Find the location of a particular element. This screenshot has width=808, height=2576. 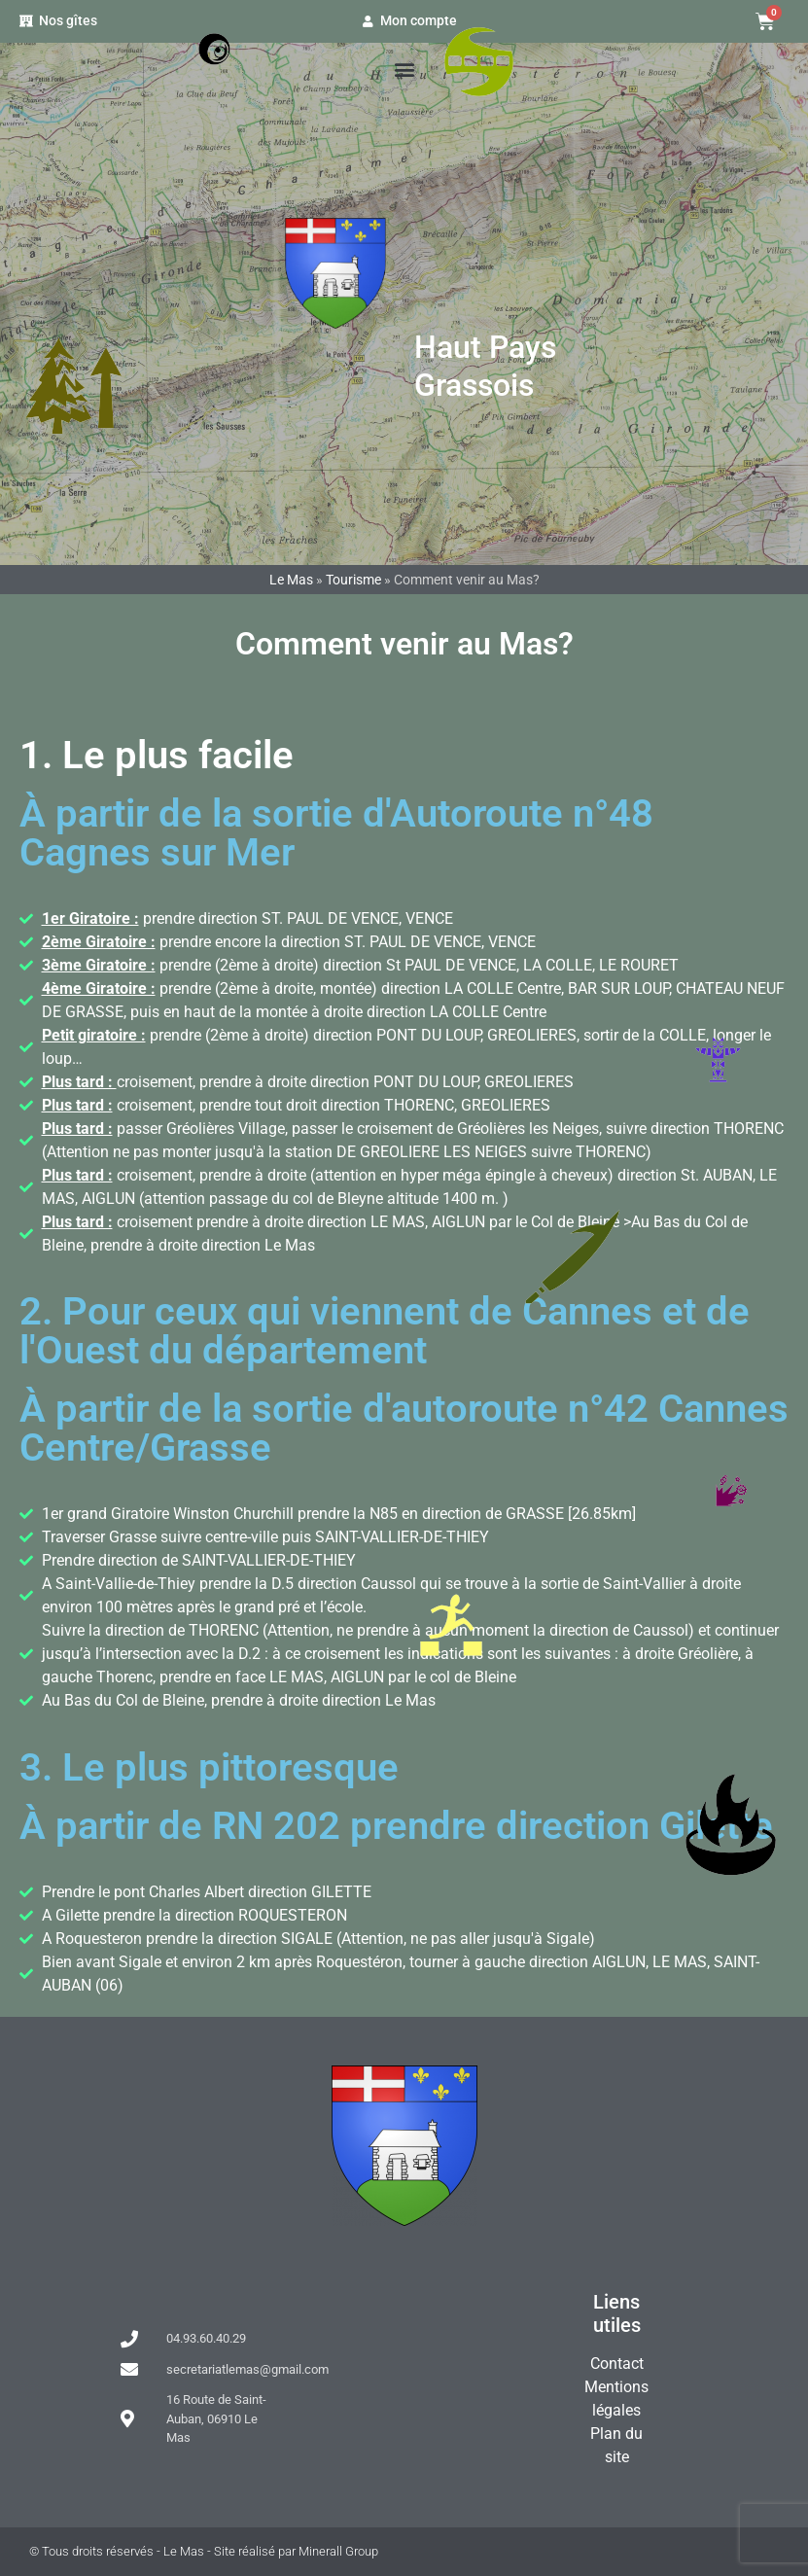

access fire pit or bonfire feature in game is located at coordinates (729, 1824).